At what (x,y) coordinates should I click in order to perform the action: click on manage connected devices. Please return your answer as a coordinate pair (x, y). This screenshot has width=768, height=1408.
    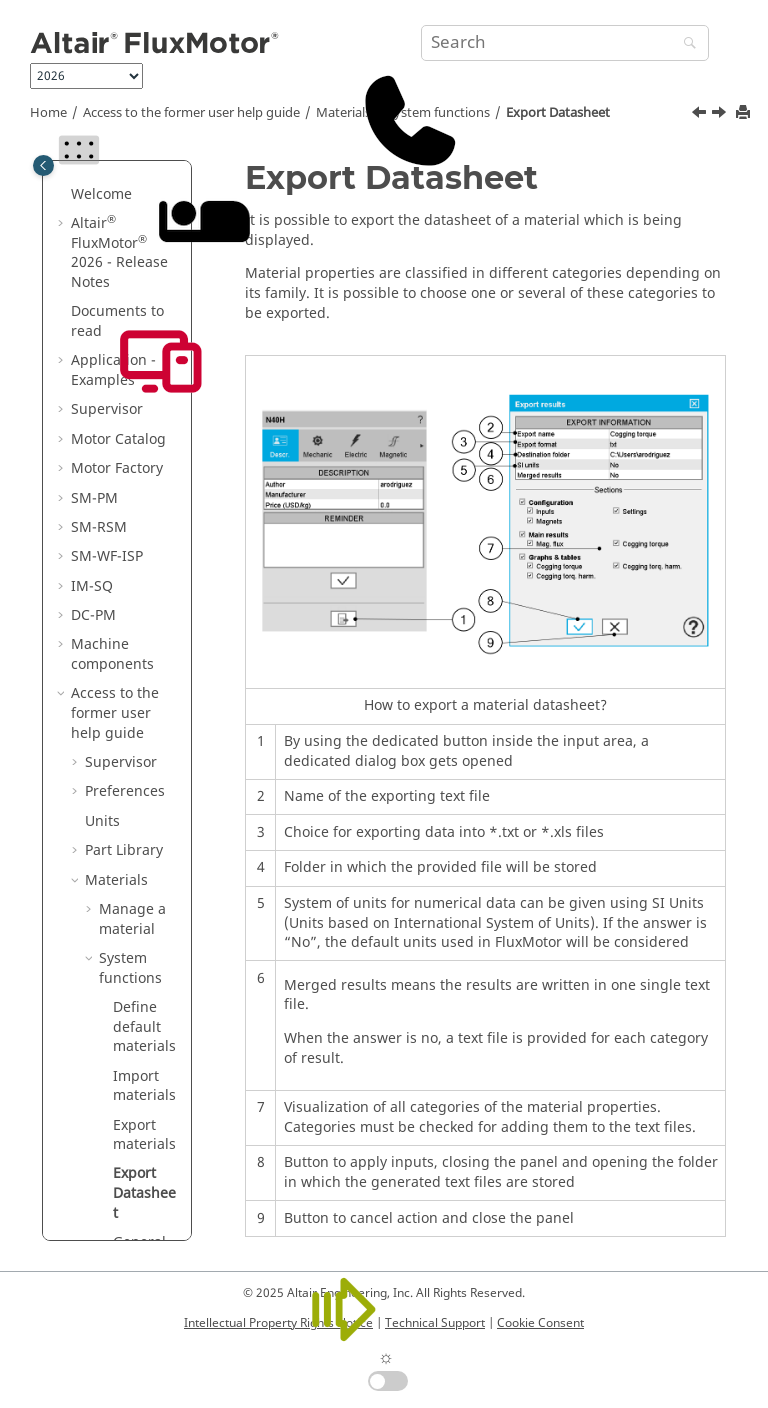
    Looking at the image, I should click on (159, 361).